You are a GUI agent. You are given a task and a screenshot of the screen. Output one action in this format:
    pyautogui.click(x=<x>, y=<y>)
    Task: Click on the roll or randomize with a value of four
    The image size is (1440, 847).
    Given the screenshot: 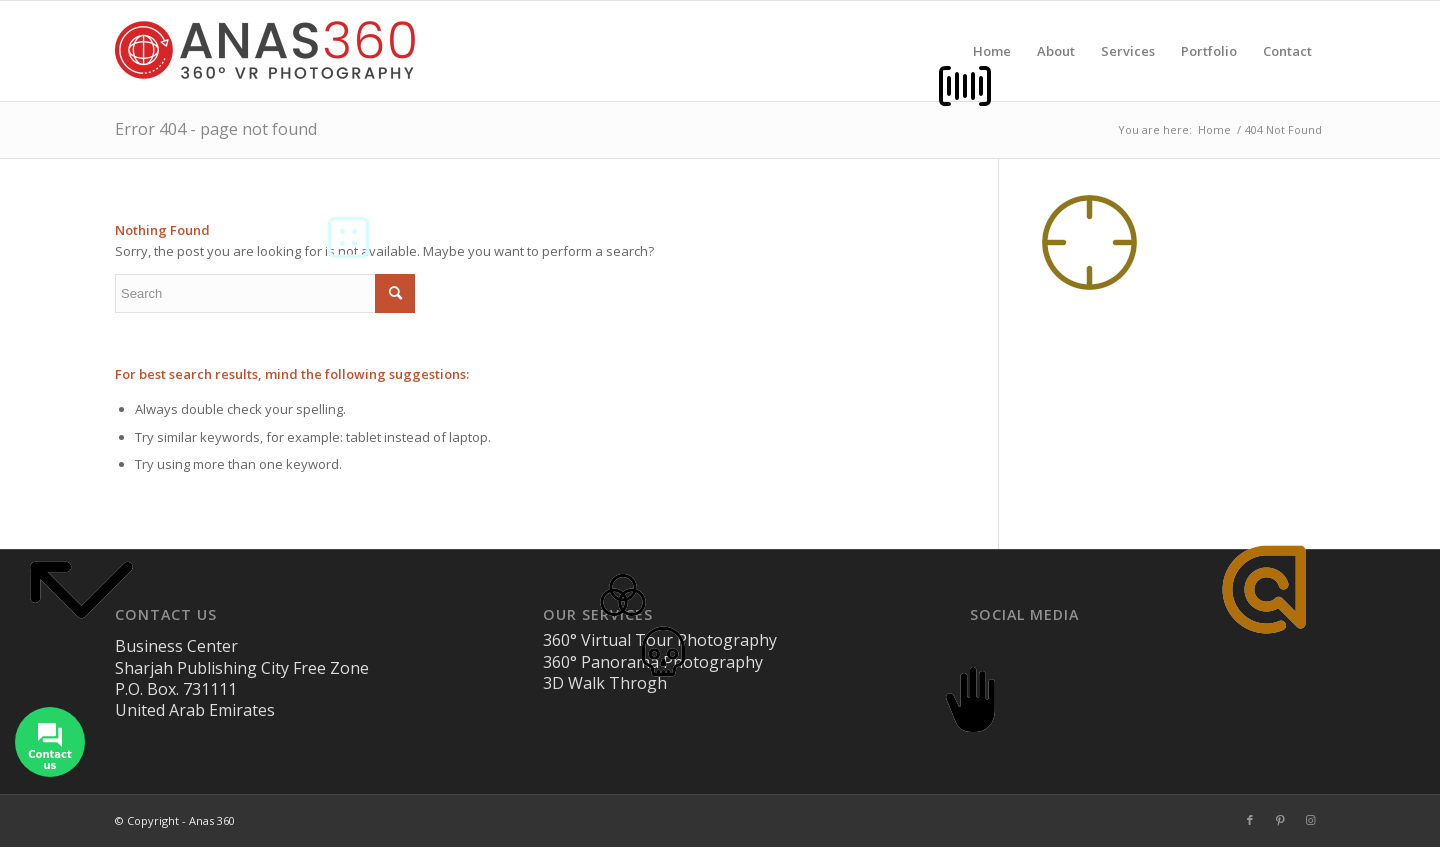 What is the action you would take?
    pyautogui.click(x=348, y=237)
    